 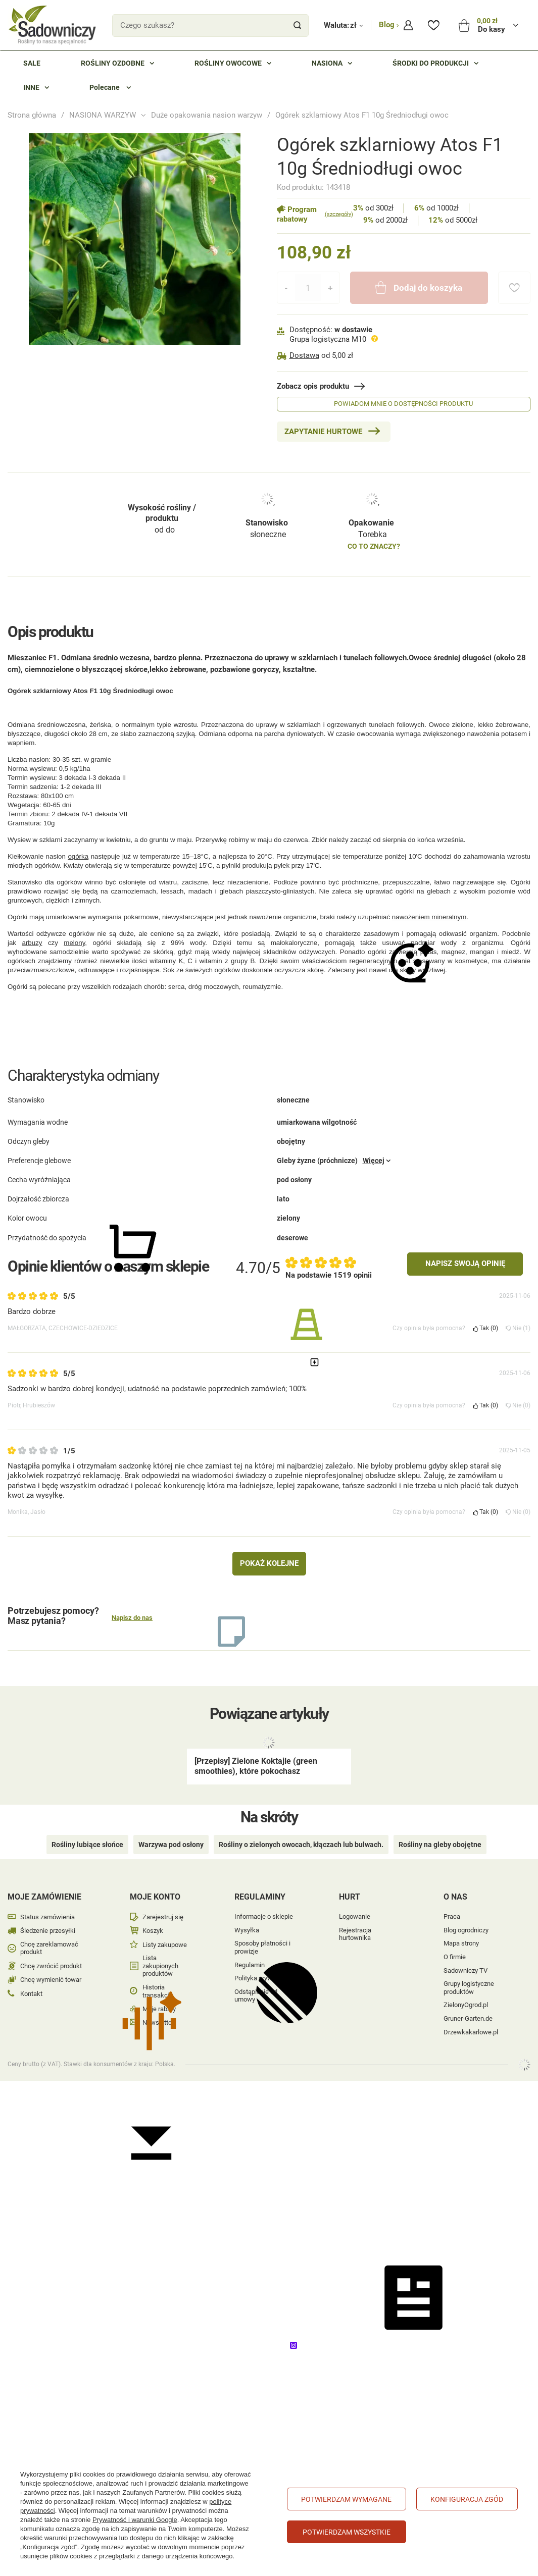 I want to click on locate nearby AED (automated external defibrillator), so click(x=314, y=1362).